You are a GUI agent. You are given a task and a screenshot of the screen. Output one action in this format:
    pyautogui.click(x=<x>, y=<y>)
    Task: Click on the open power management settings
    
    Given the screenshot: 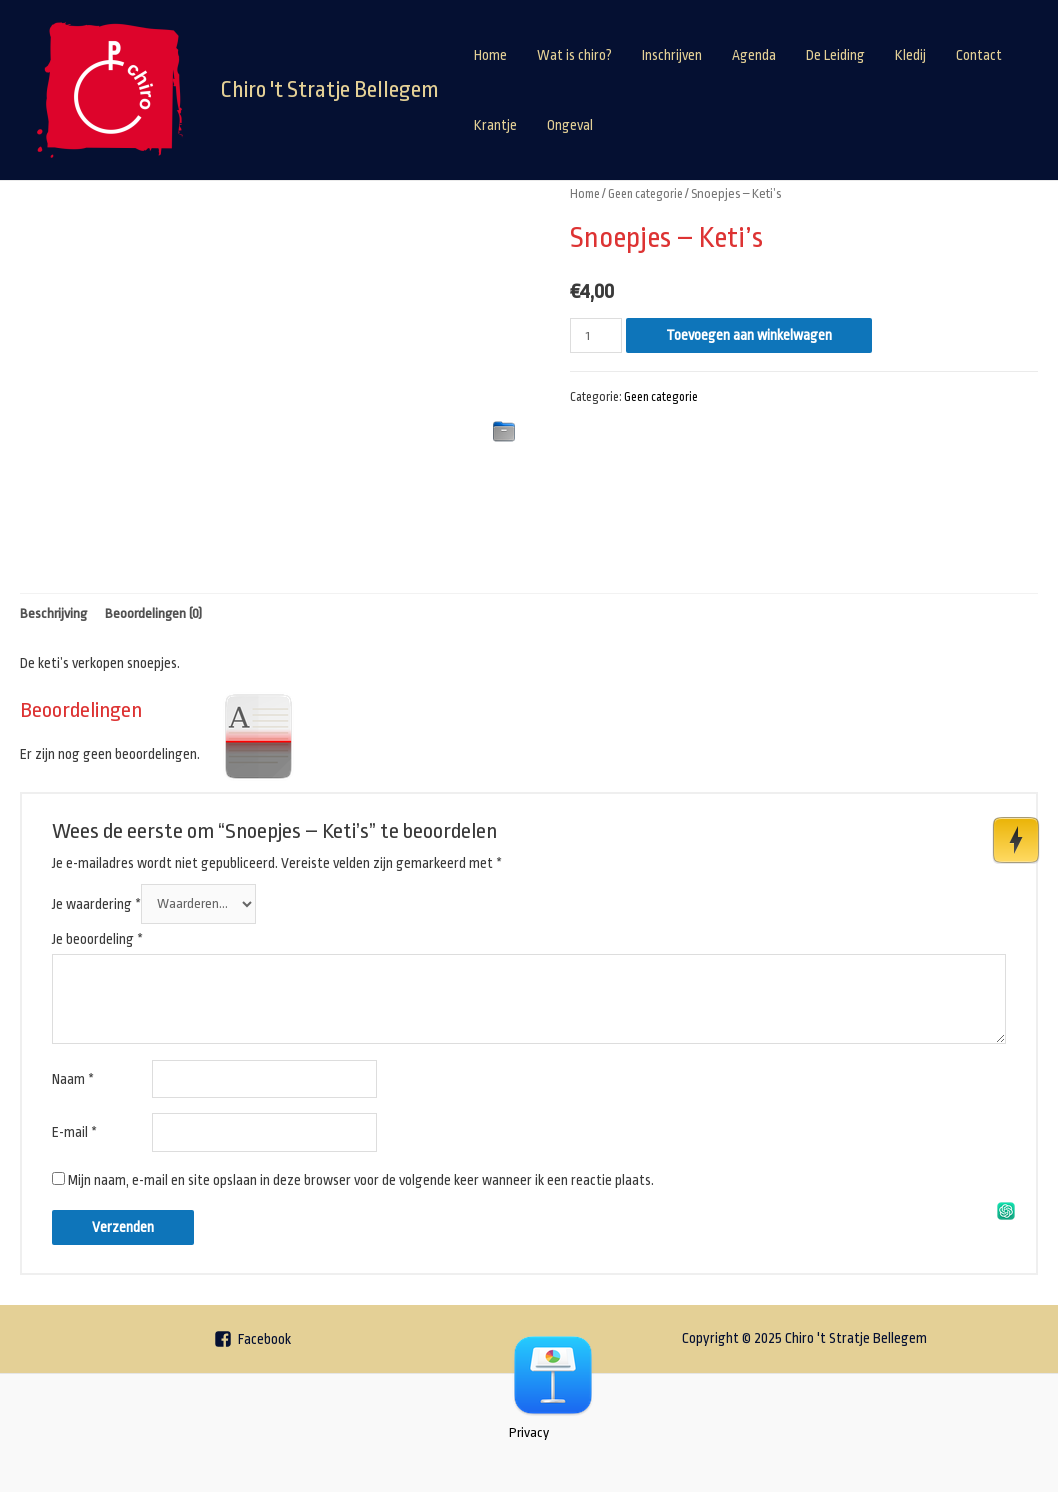 What is the action you would take?
    pyautogui.click(x=1016, y=840)
    